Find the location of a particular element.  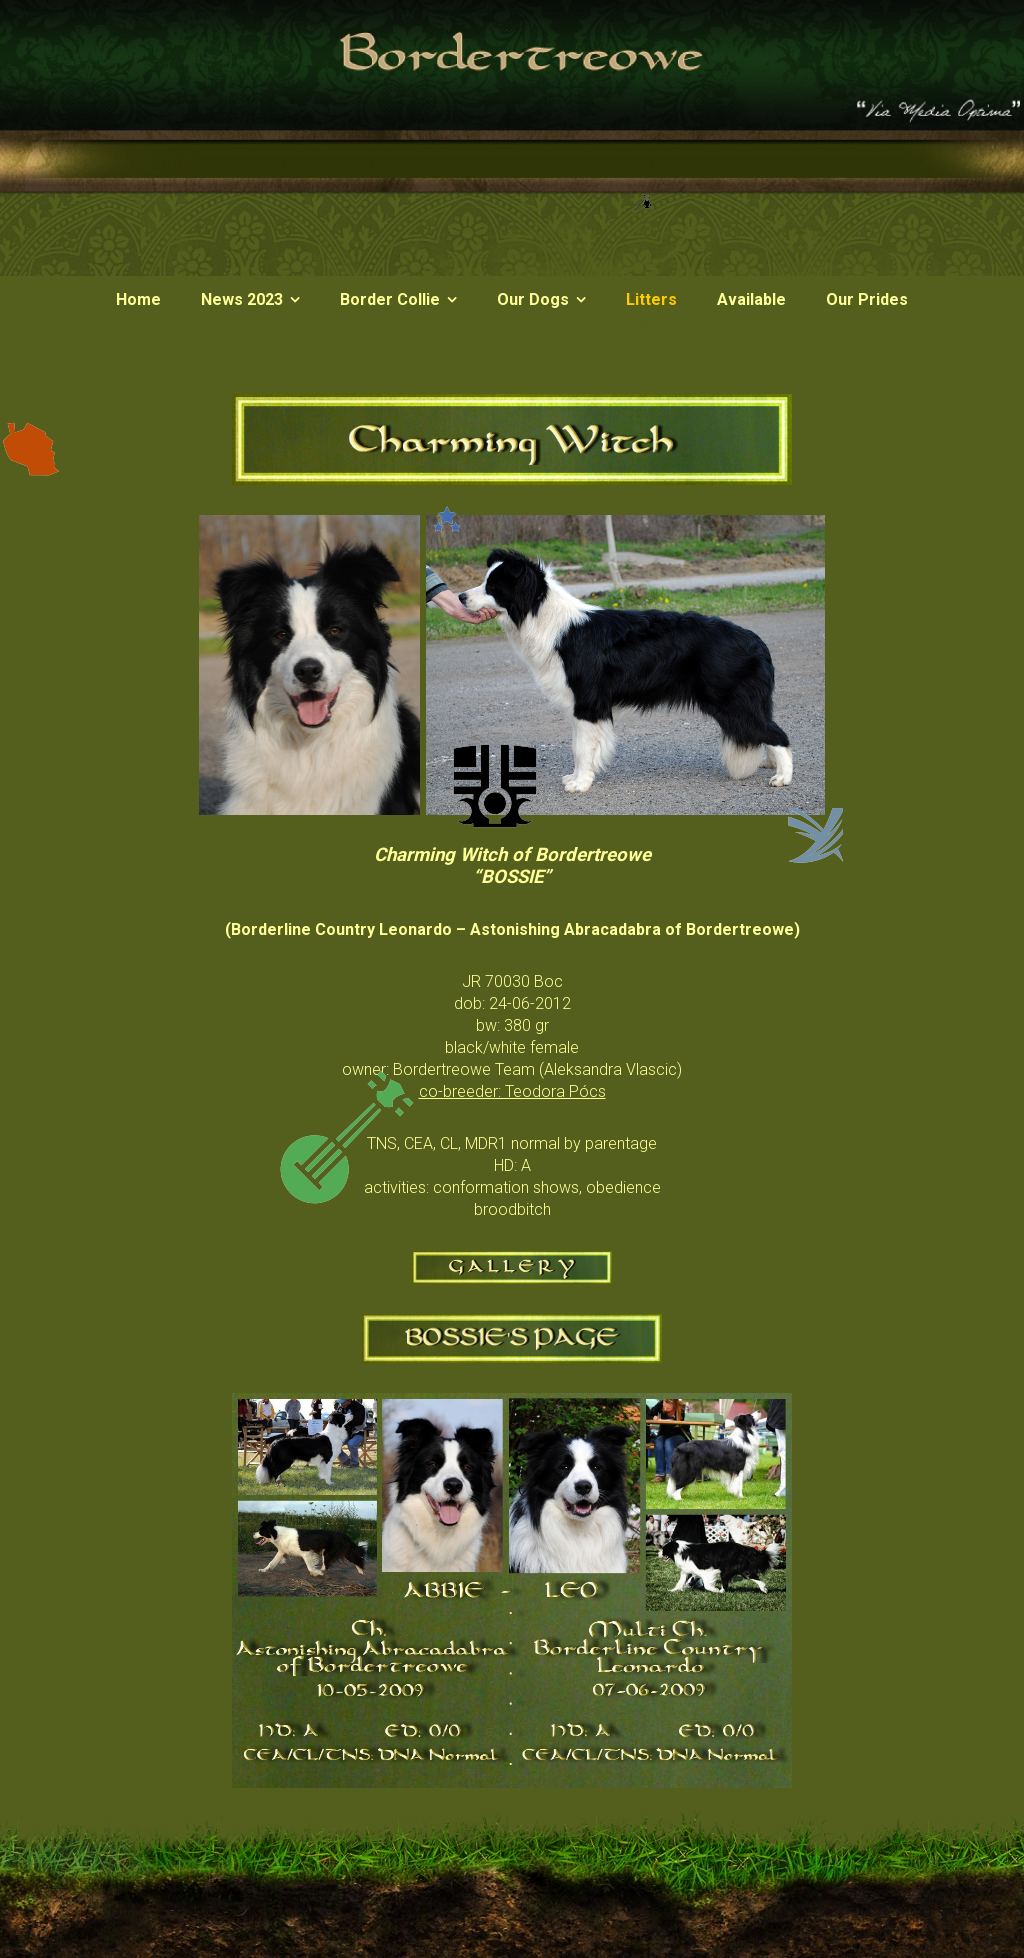

indicates wind or air currents intersecting is located at coordinates (815, 835).